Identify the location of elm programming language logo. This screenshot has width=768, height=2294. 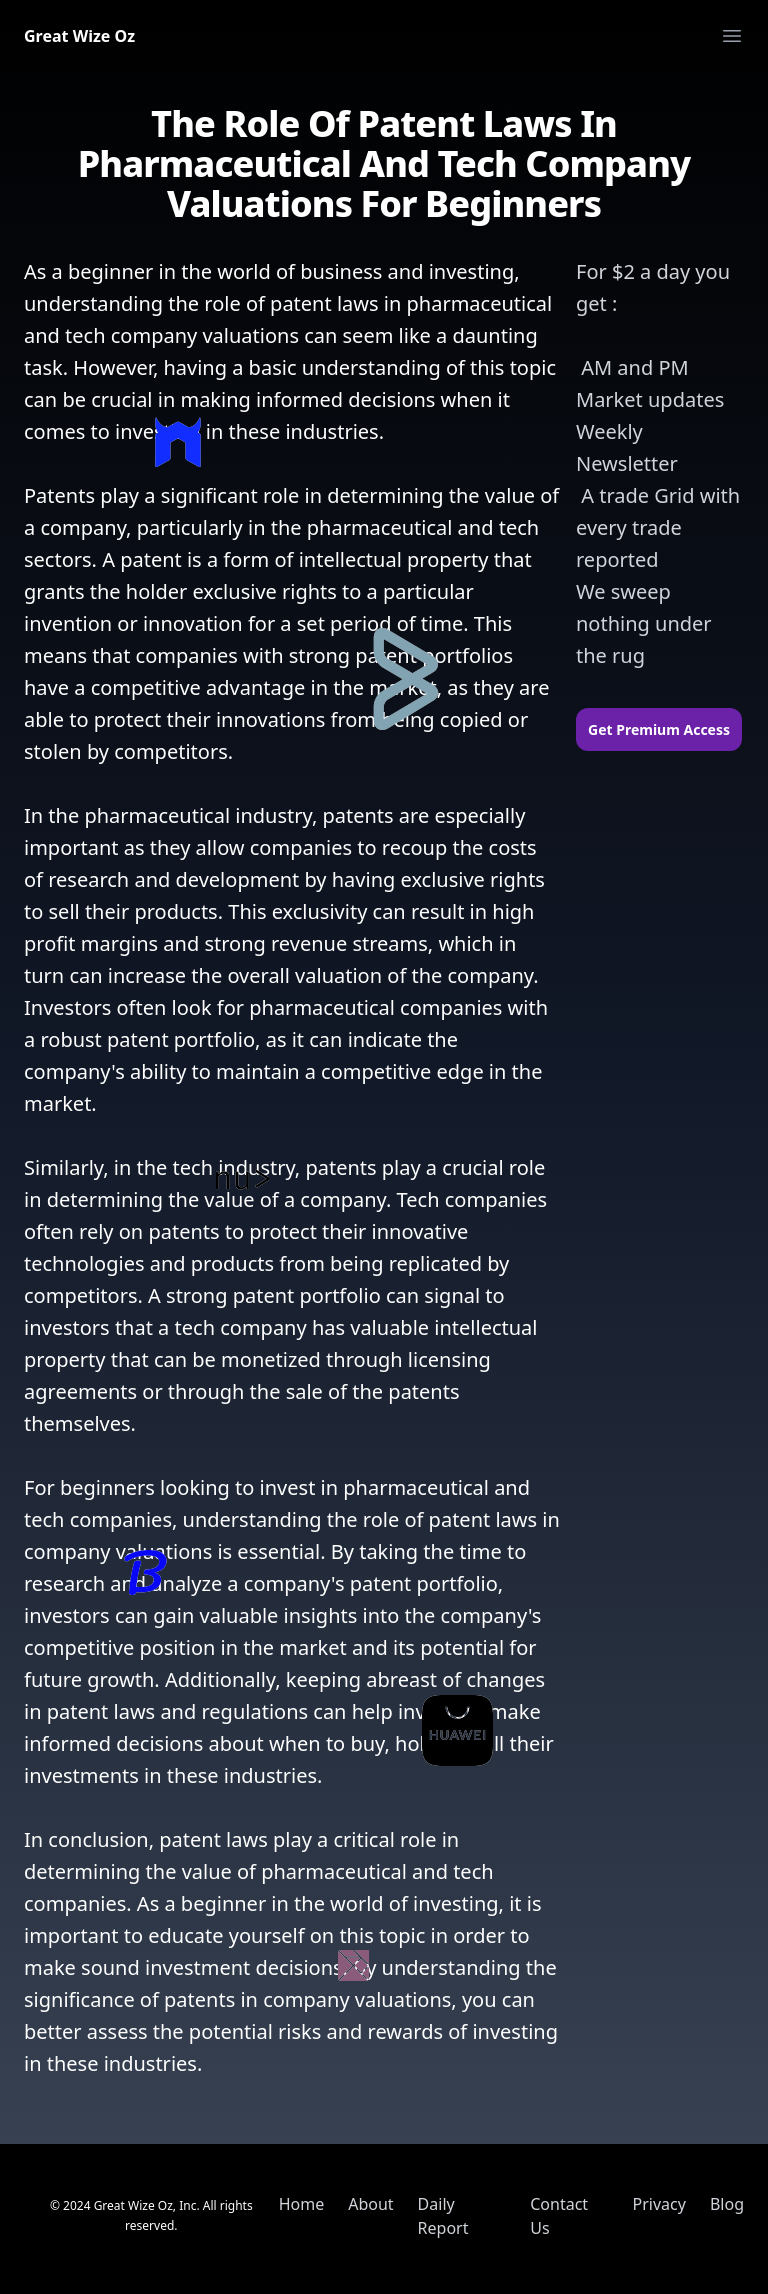
(353, 1965).